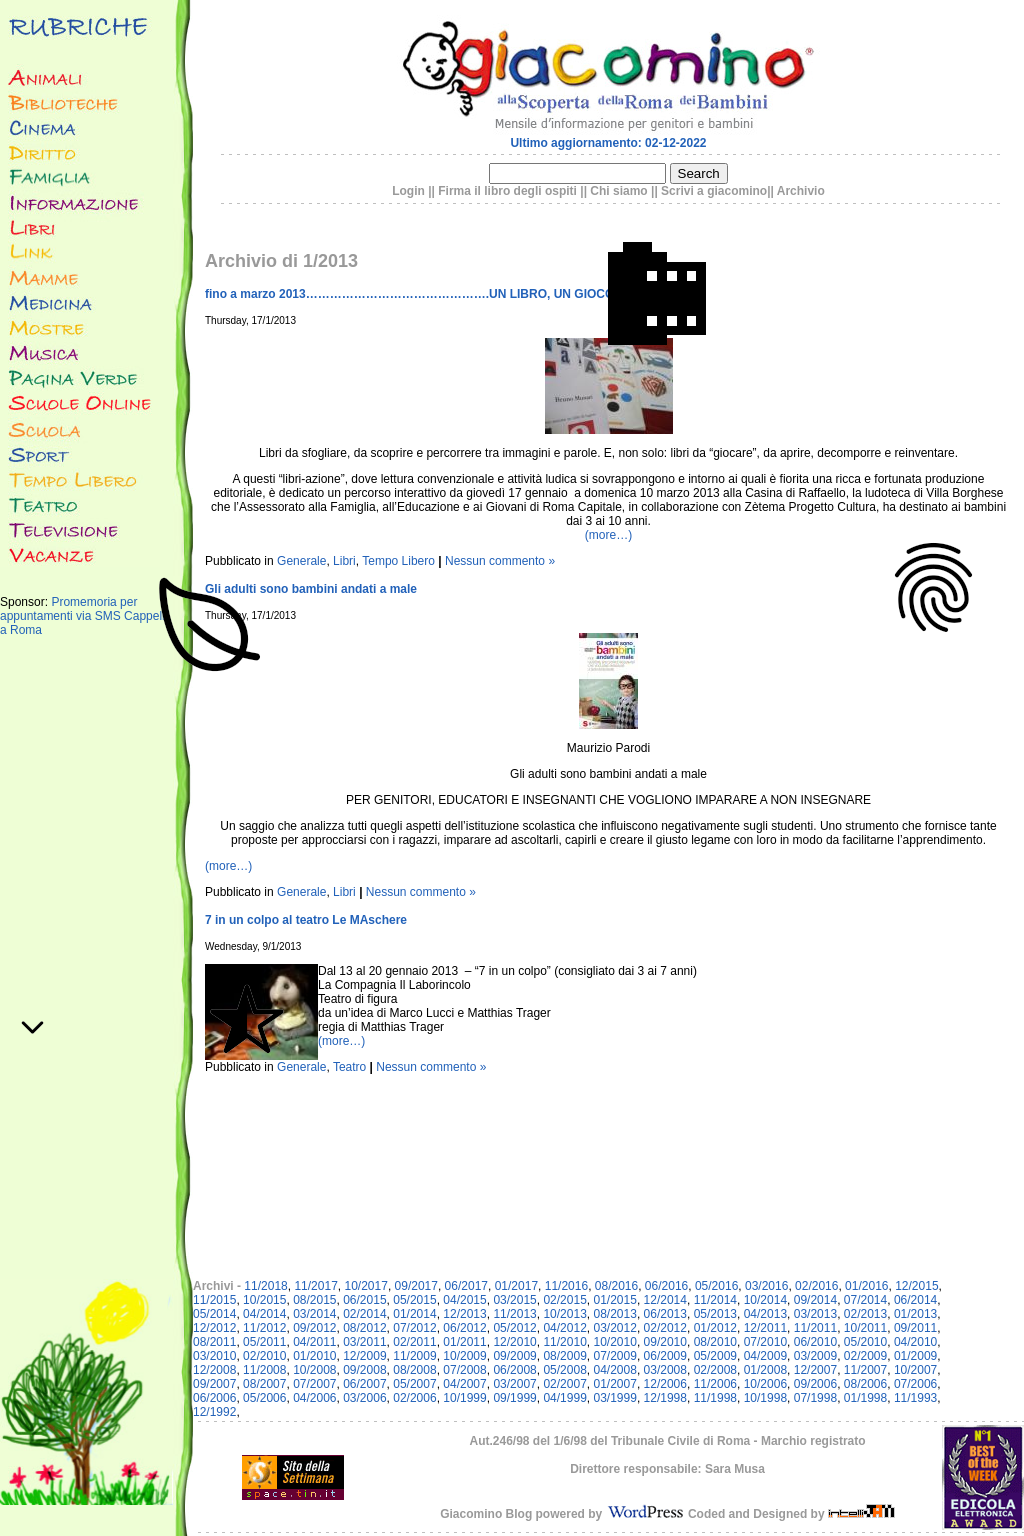  I want to click on expand a dropdown menu or collapsed section, so click(32, 1027).